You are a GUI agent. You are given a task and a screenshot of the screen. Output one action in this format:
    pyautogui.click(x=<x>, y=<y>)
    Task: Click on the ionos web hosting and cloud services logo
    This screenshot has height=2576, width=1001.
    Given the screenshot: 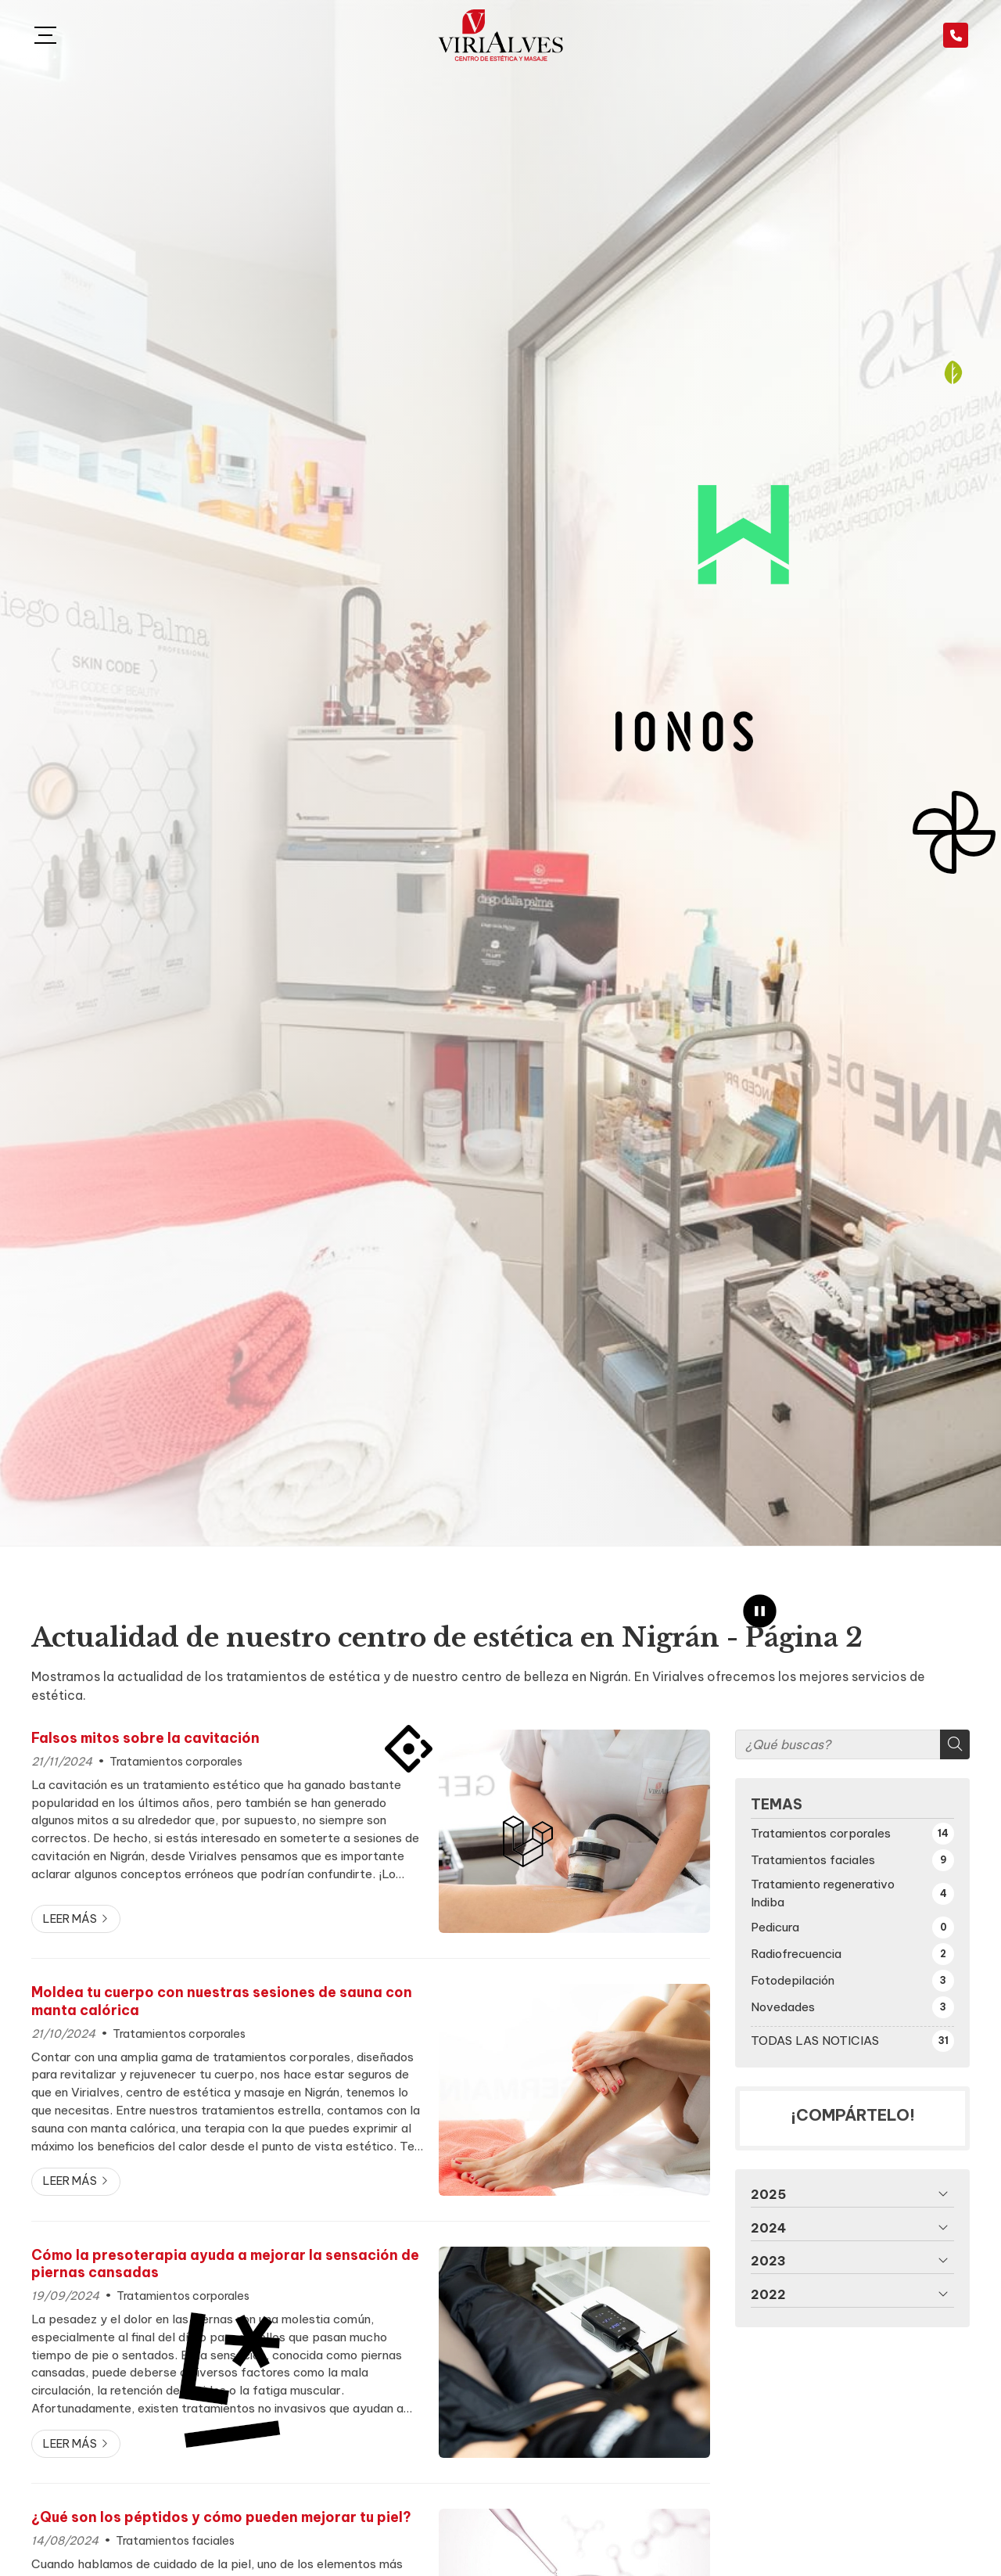 What is the action you would take?
    pyautogui.click(x=684, y=731)
    